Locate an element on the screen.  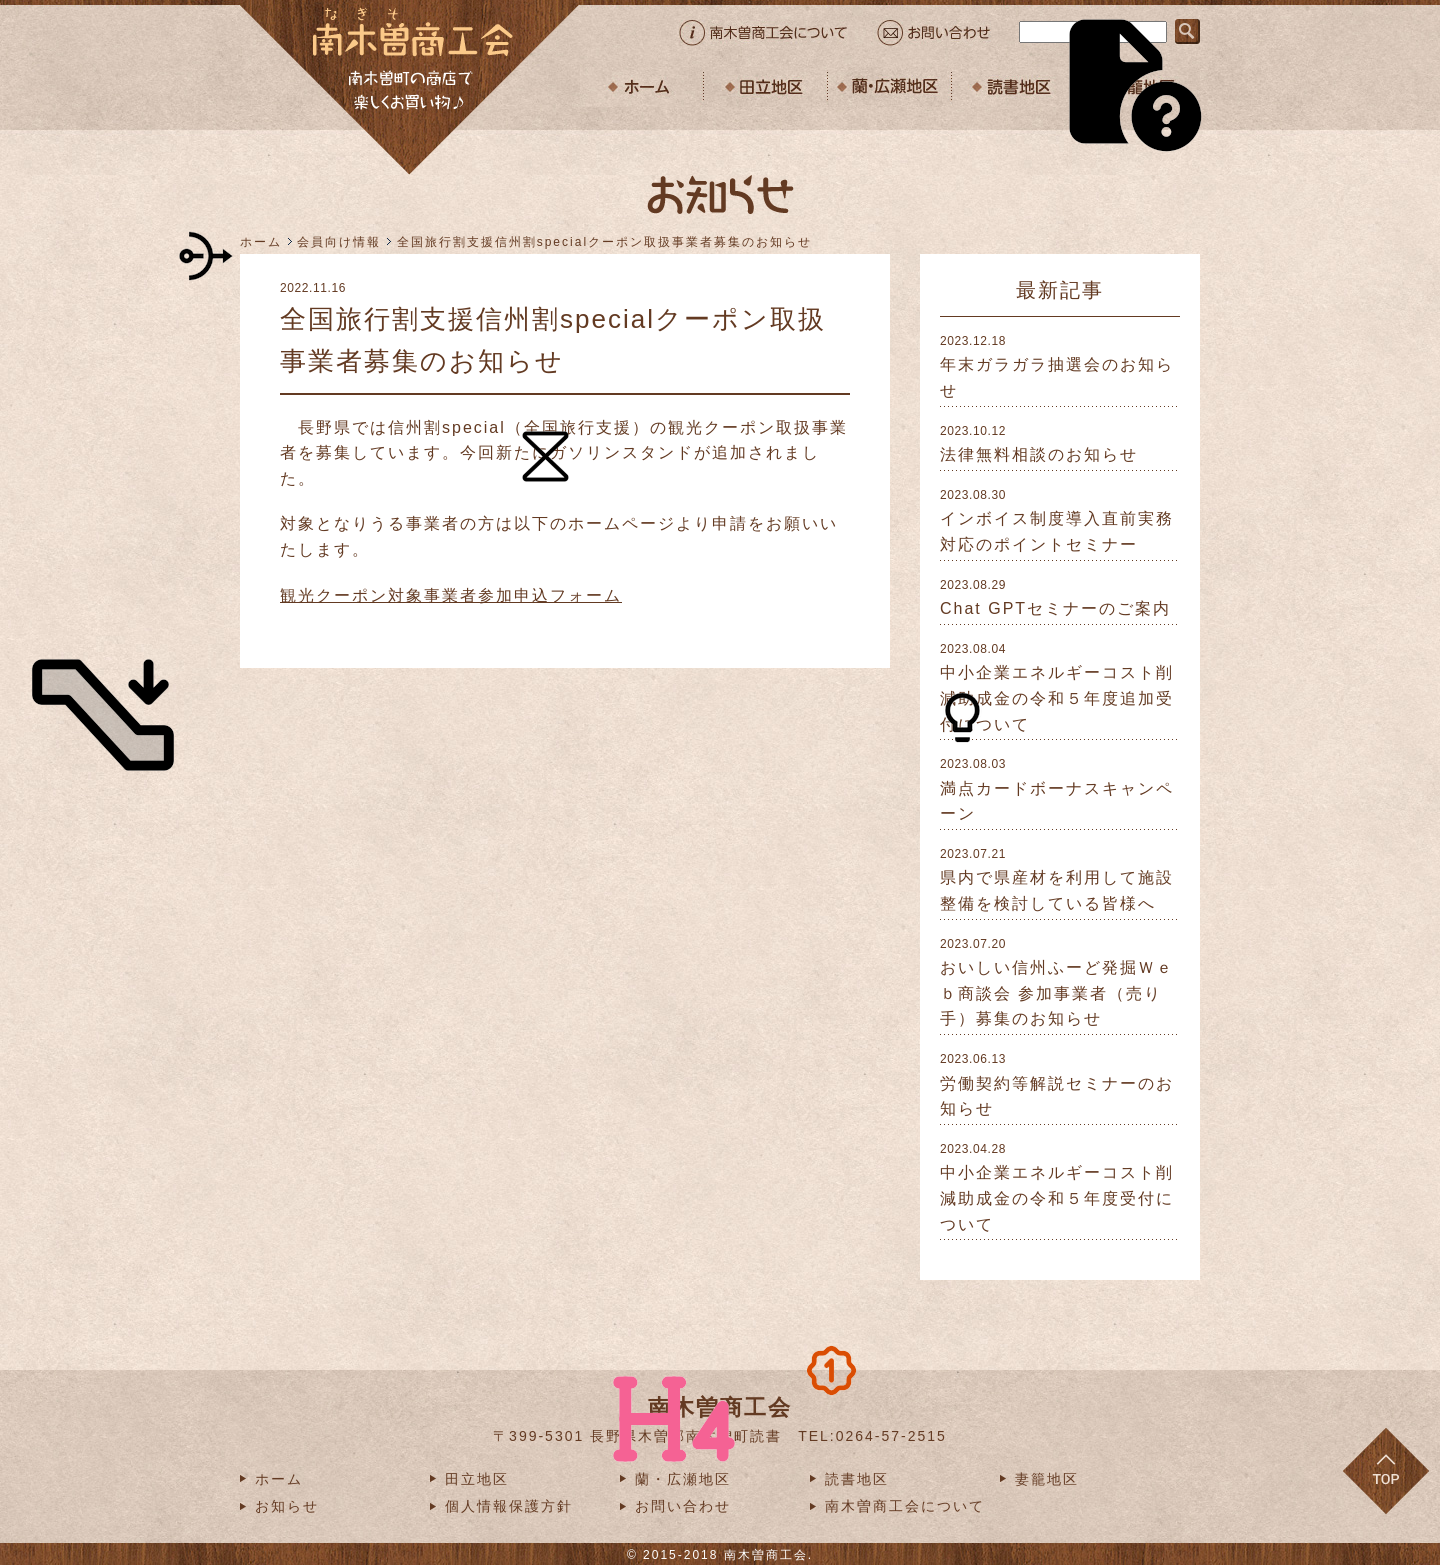
indicates loading or processing in progress is located at coordinates (545, 456).